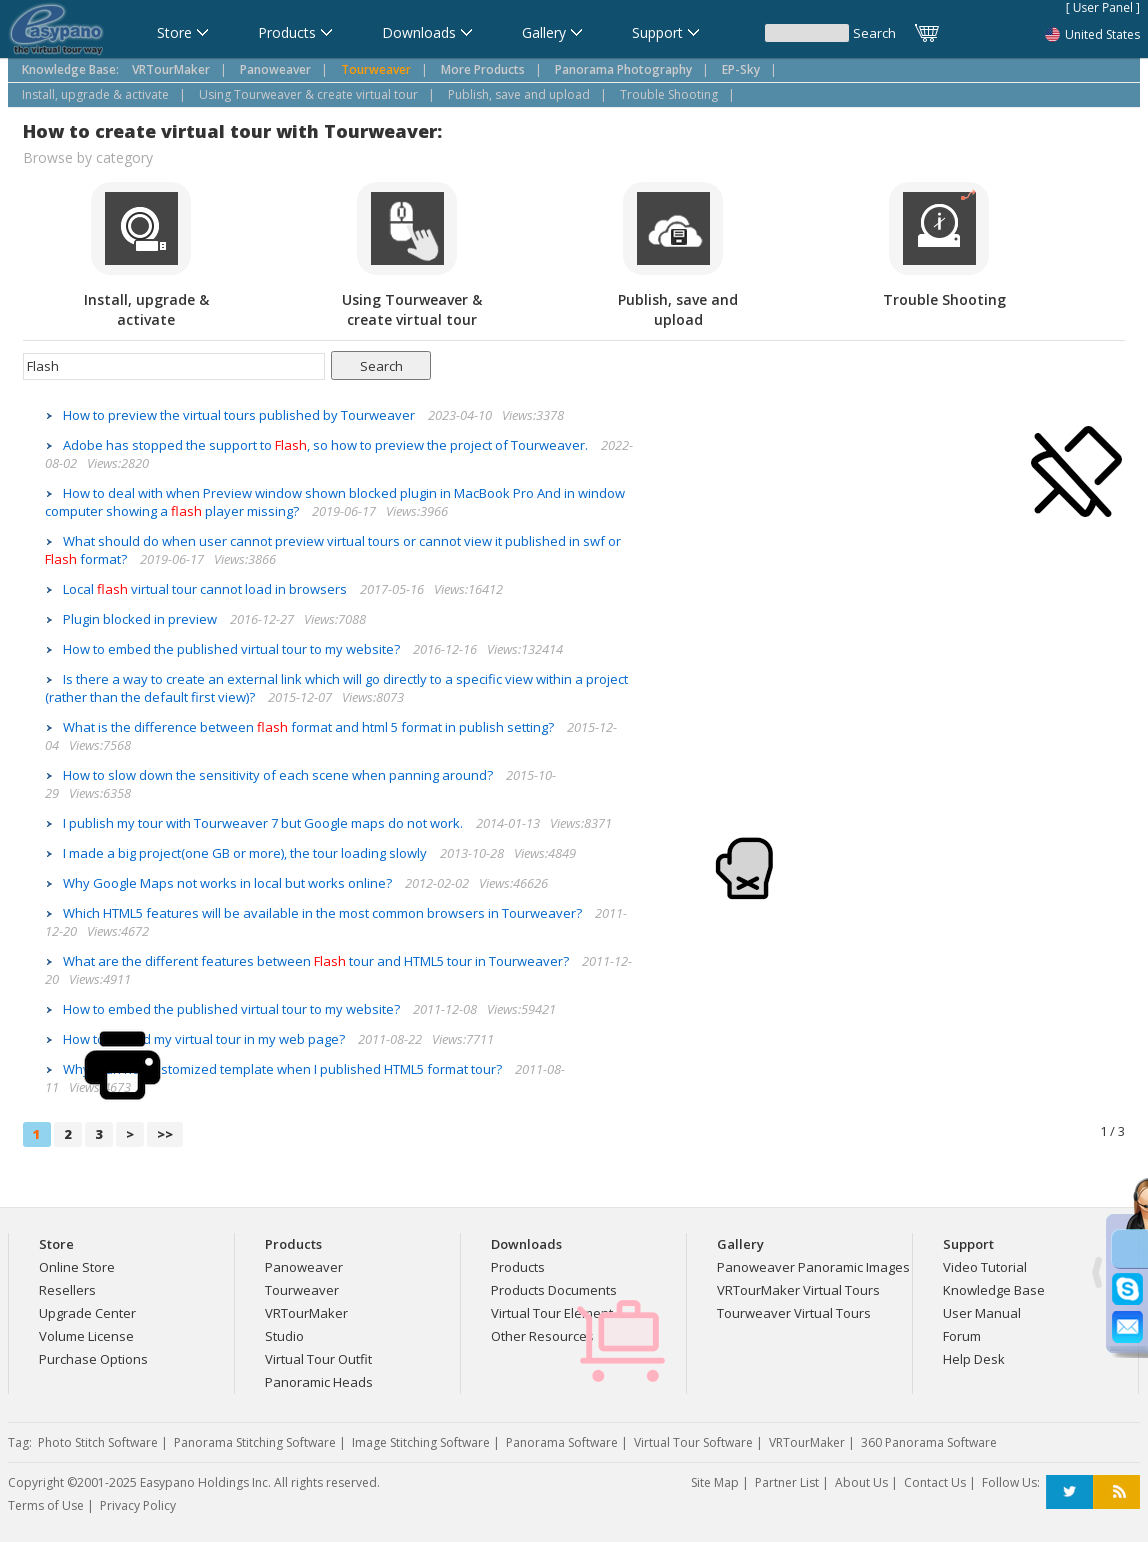  I want to click on indicates a workflow or process flow direction, so click(968, 195).